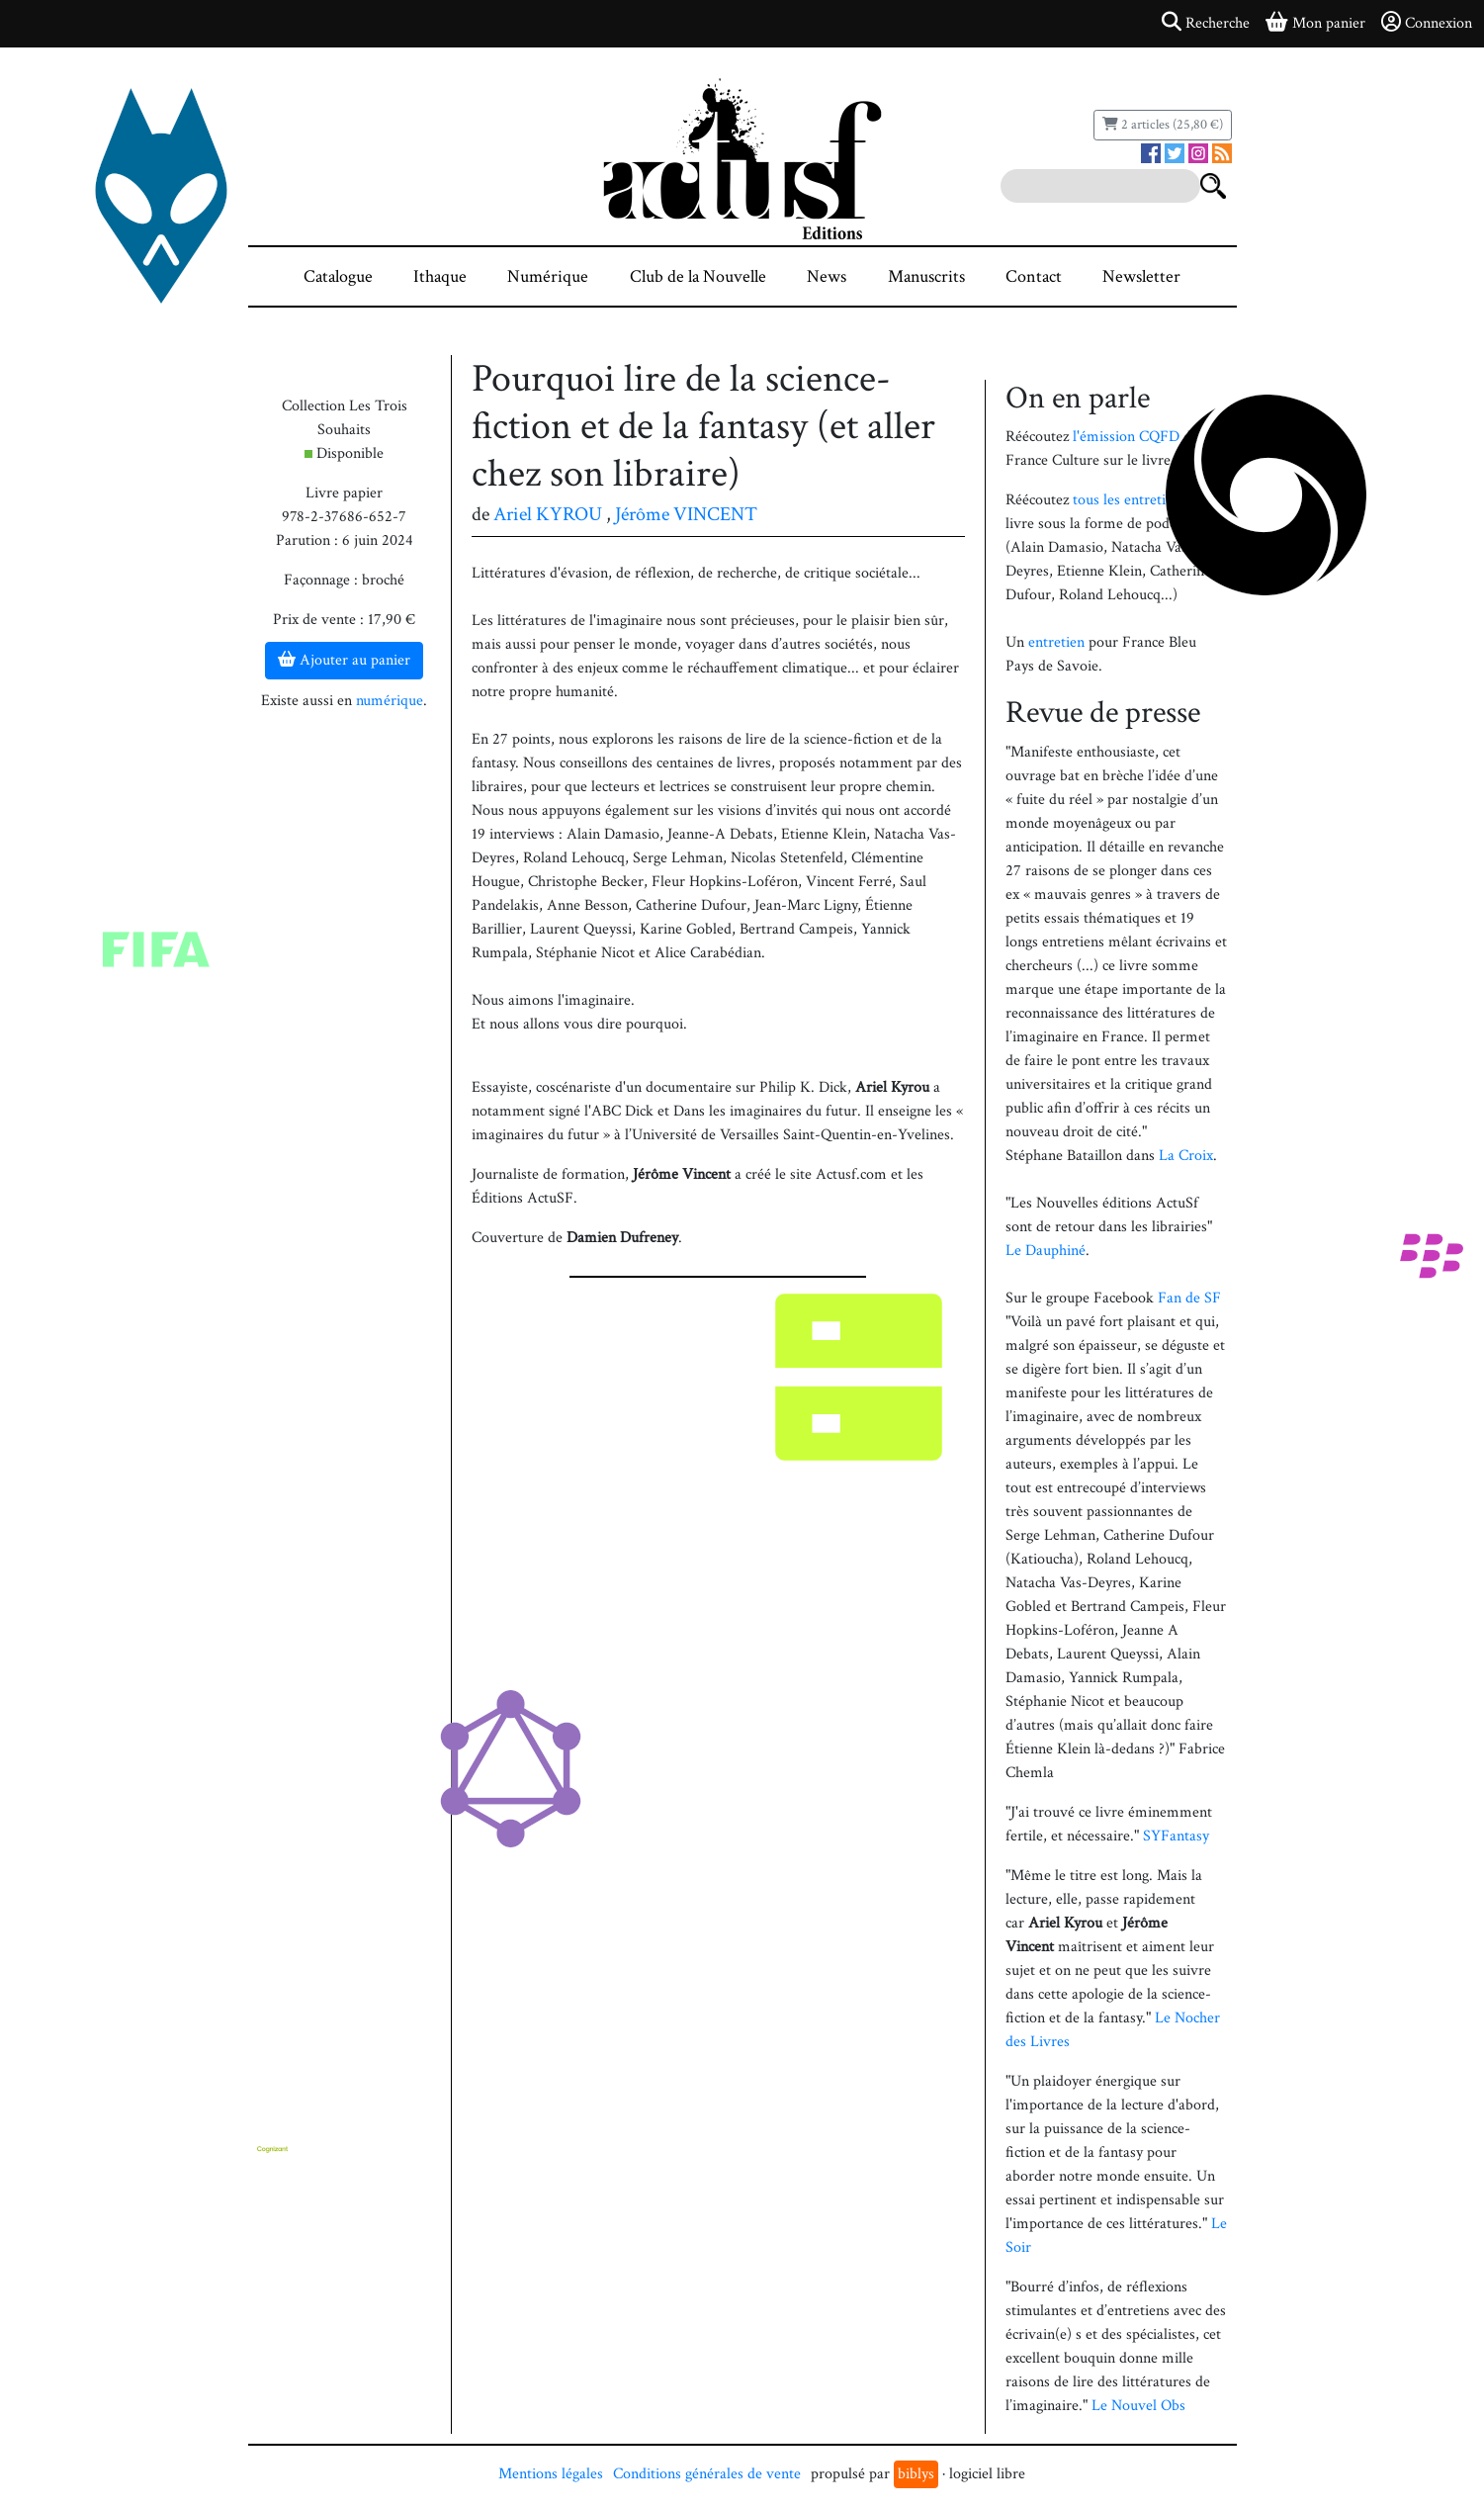  What do you see at coordinates (156, 949) in the screenshot?
I see `FIFA official logo` at bounding box center [156, 949].